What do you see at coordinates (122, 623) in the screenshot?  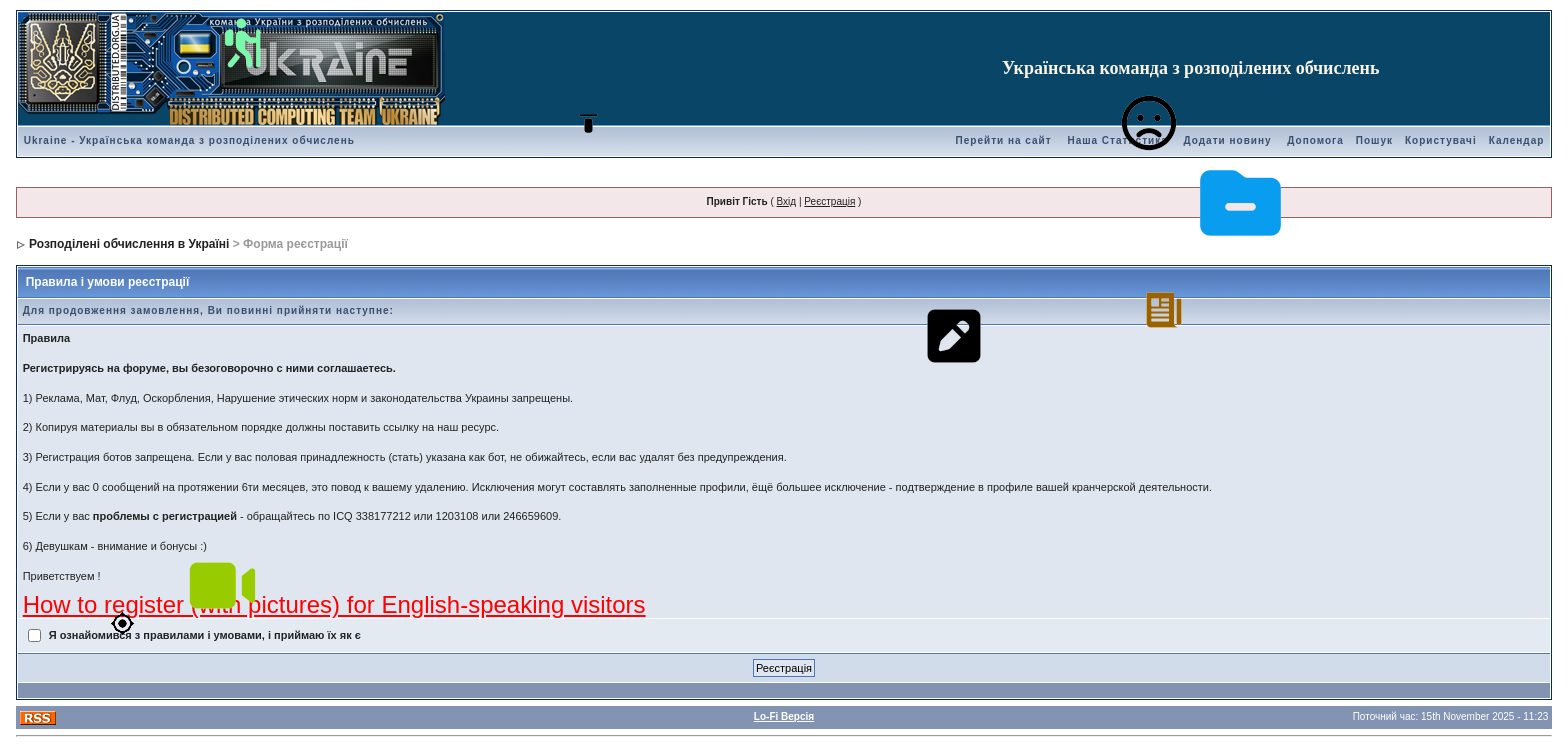 I see `center map on your current location` at bounding box center [122, 623].